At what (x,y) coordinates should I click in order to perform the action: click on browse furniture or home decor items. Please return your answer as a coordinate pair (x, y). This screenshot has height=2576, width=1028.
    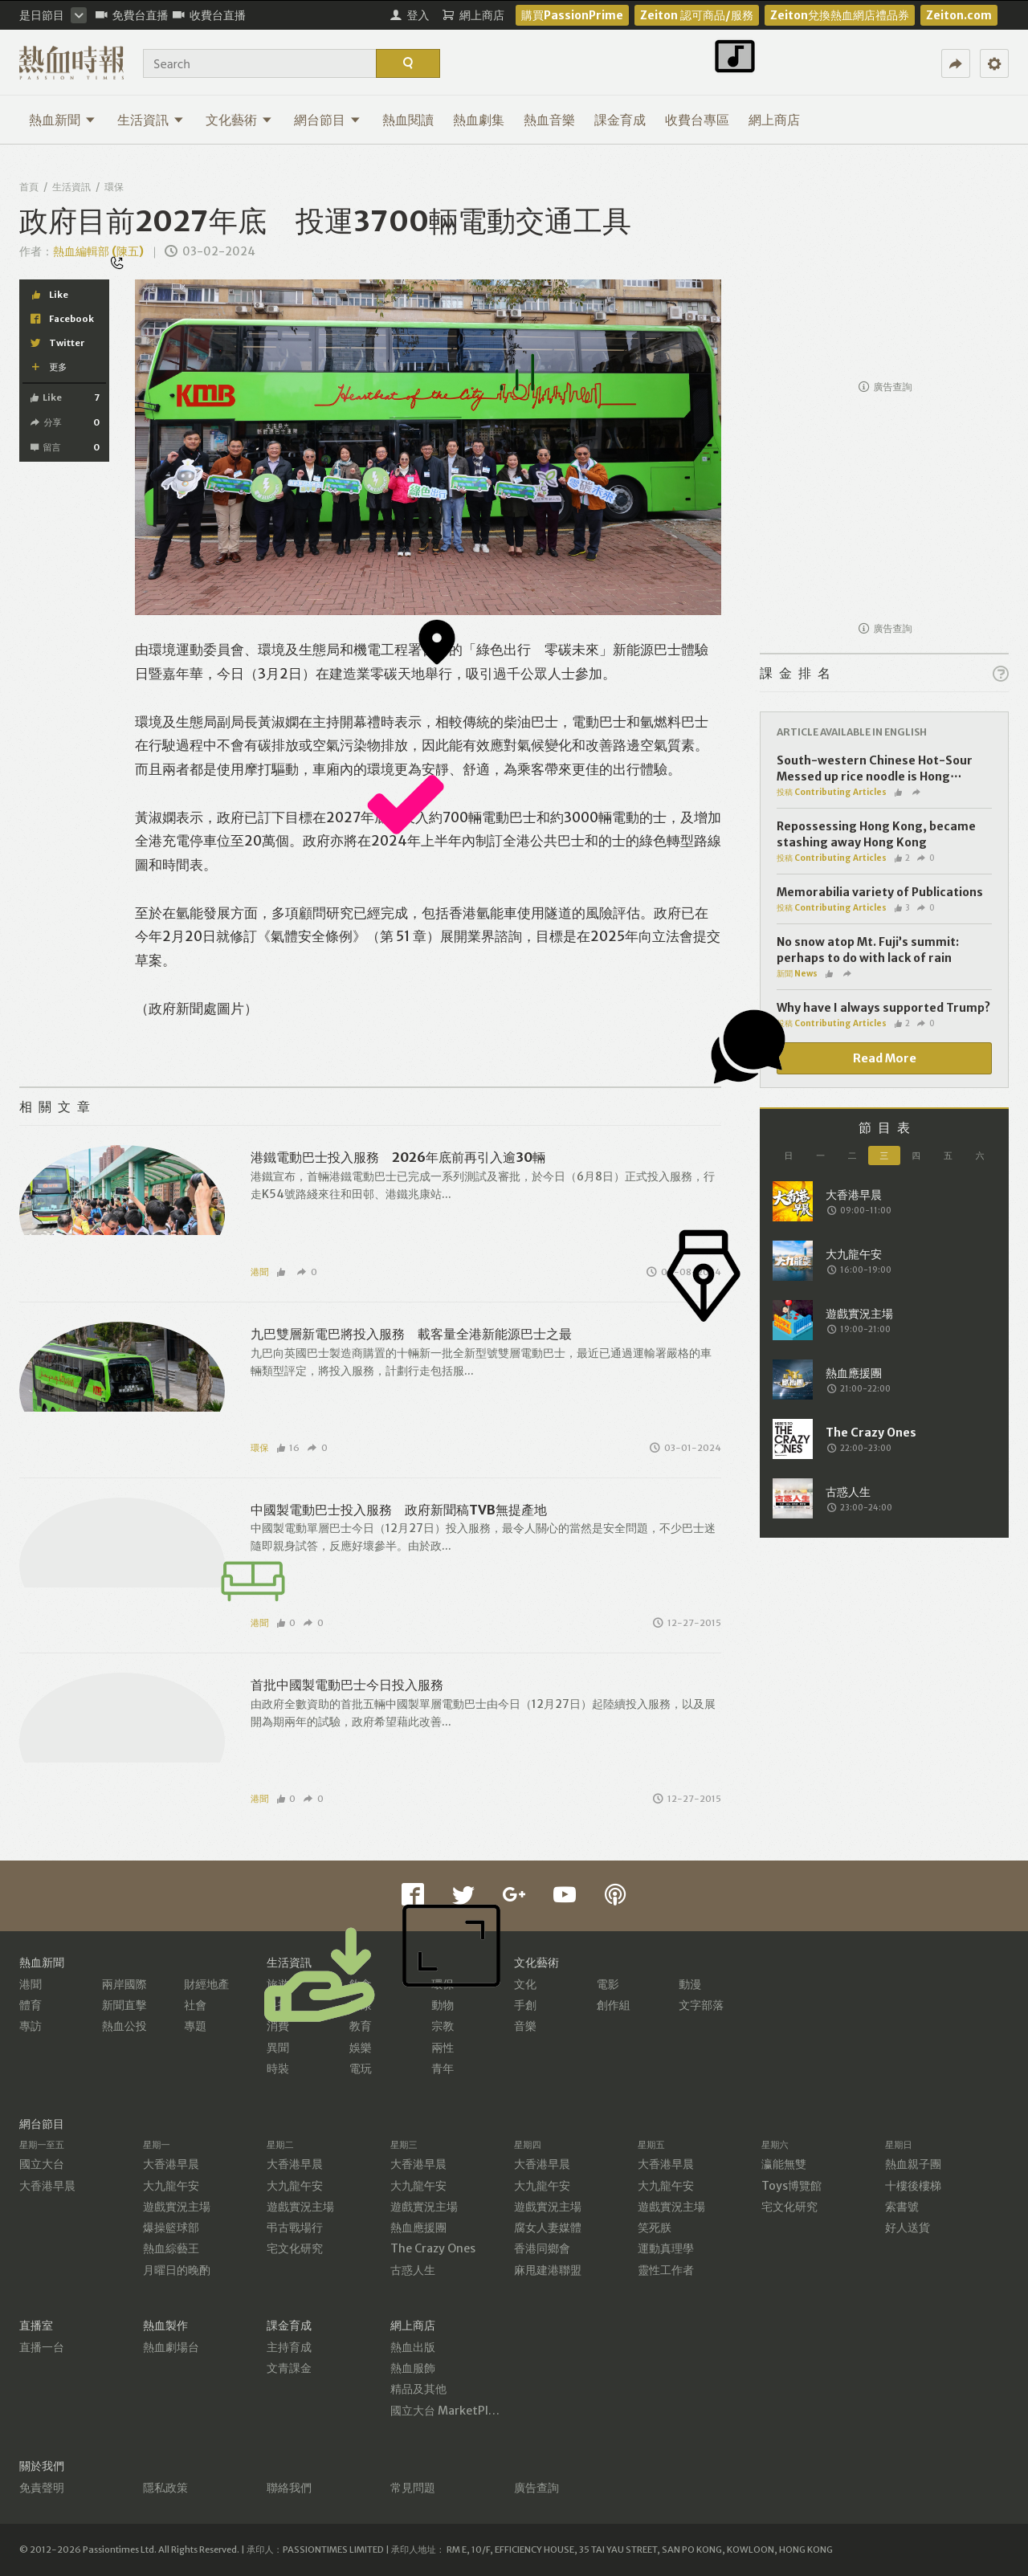
    Looking at the image, I should click on (253, 1580).